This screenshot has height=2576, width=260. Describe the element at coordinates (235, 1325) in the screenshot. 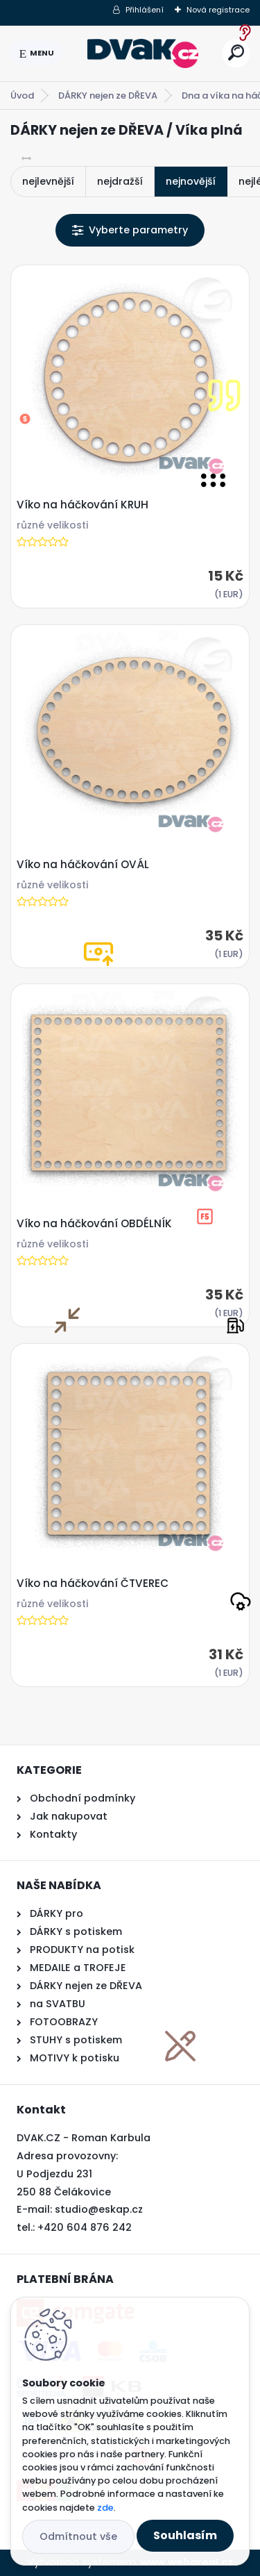

I see `find nearby electric vehicle charging stations` at that location.